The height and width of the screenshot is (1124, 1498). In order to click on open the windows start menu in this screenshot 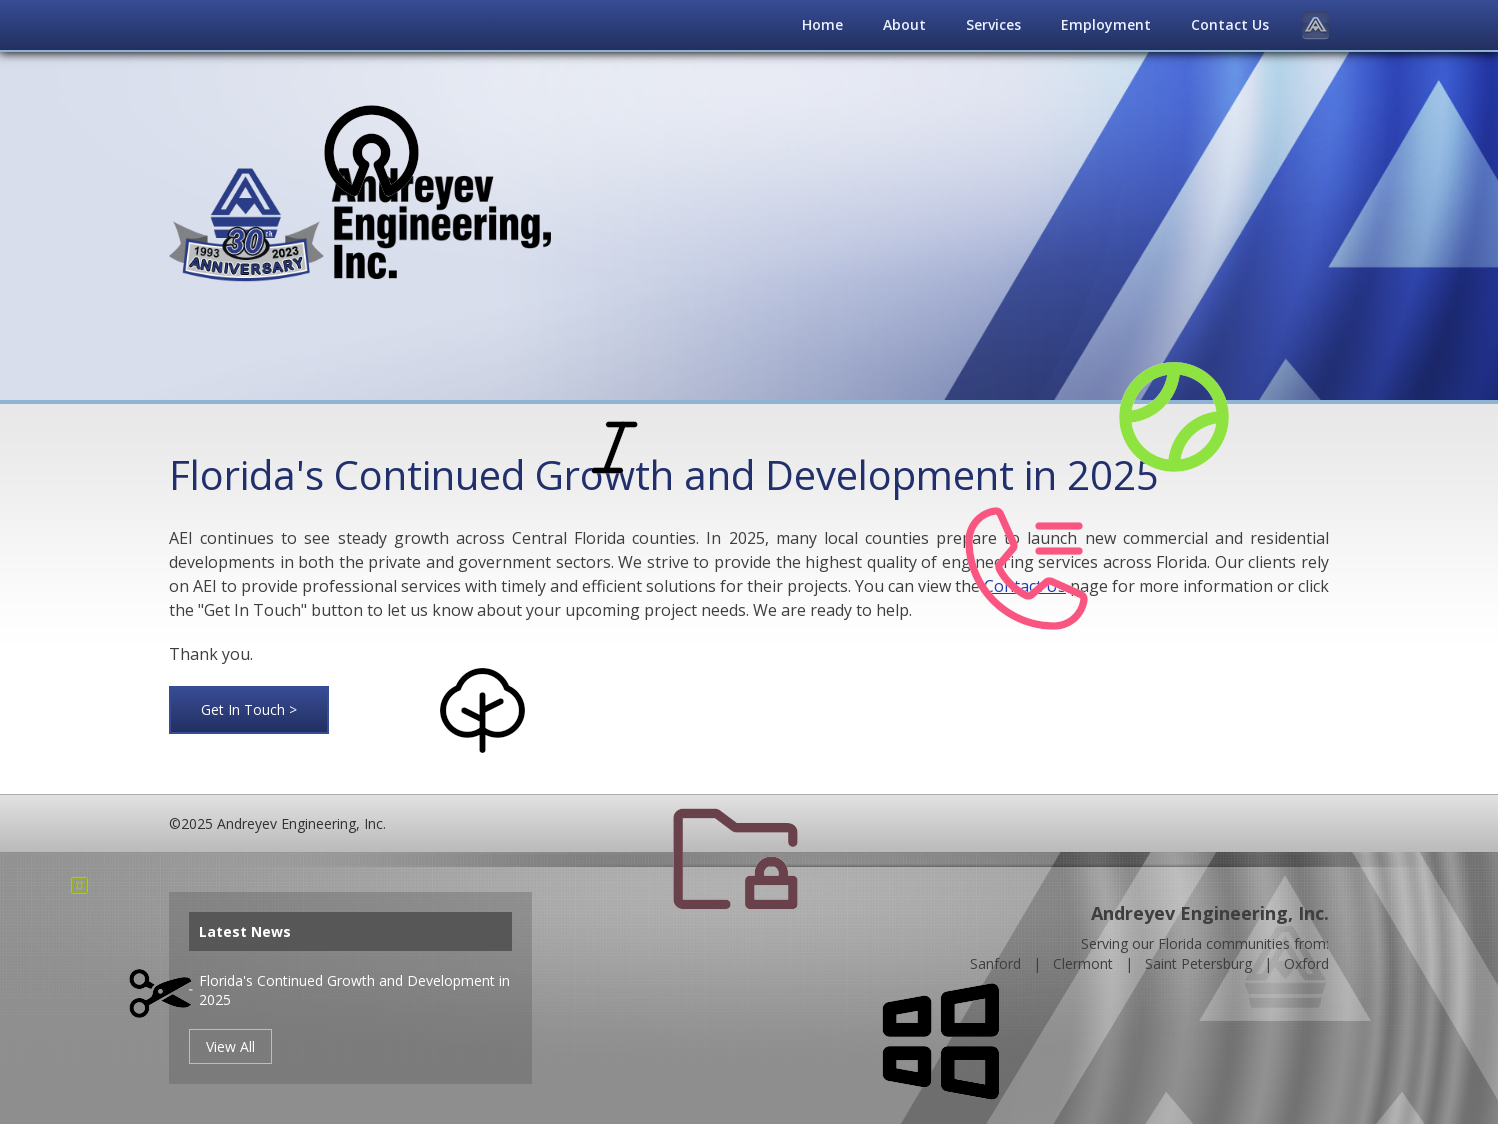, I will do `click(945, 1041)`.